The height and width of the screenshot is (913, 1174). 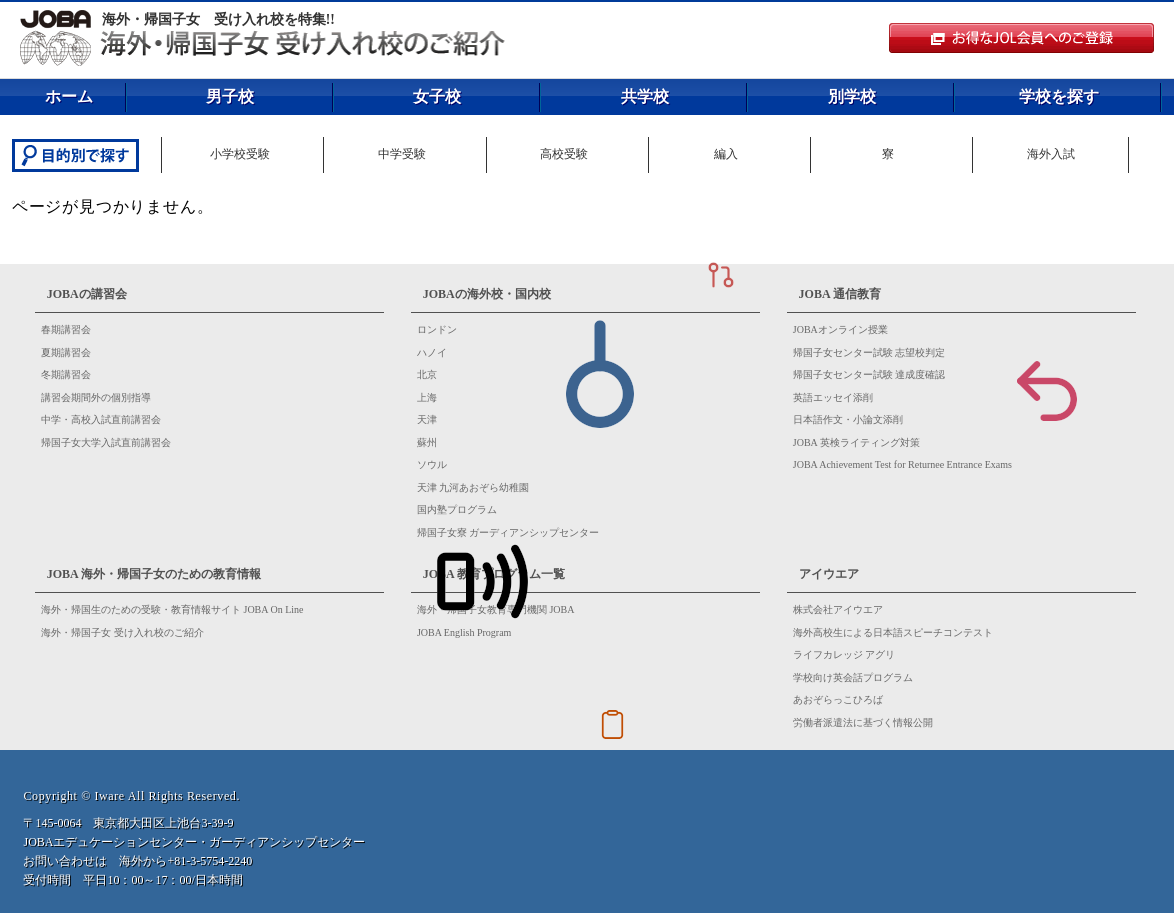 What do you see at coordinates (482, 581) in the screenshot?
I see `tap to pay with your phone` at bounding box center [482, 581].